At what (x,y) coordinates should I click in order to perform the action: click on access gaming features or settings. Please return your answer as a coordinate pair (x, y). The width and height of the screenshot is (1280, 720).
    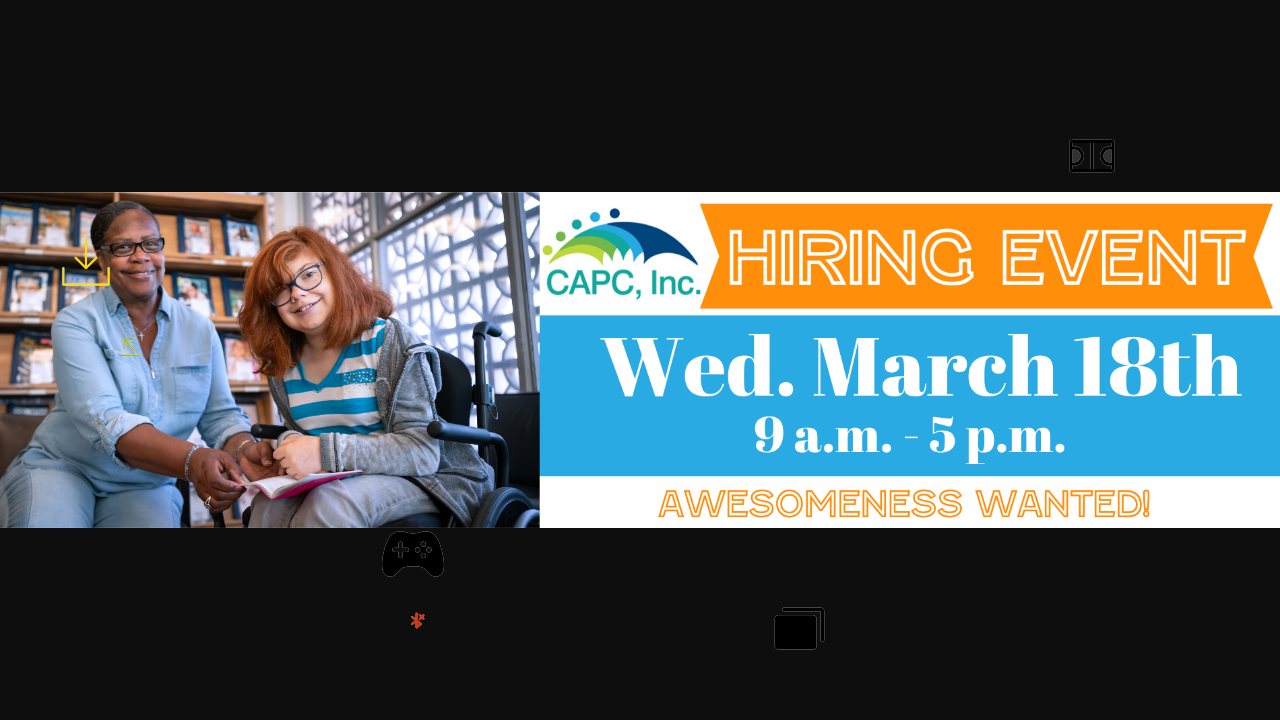
    Looking at the image, I should click on (413, 554).